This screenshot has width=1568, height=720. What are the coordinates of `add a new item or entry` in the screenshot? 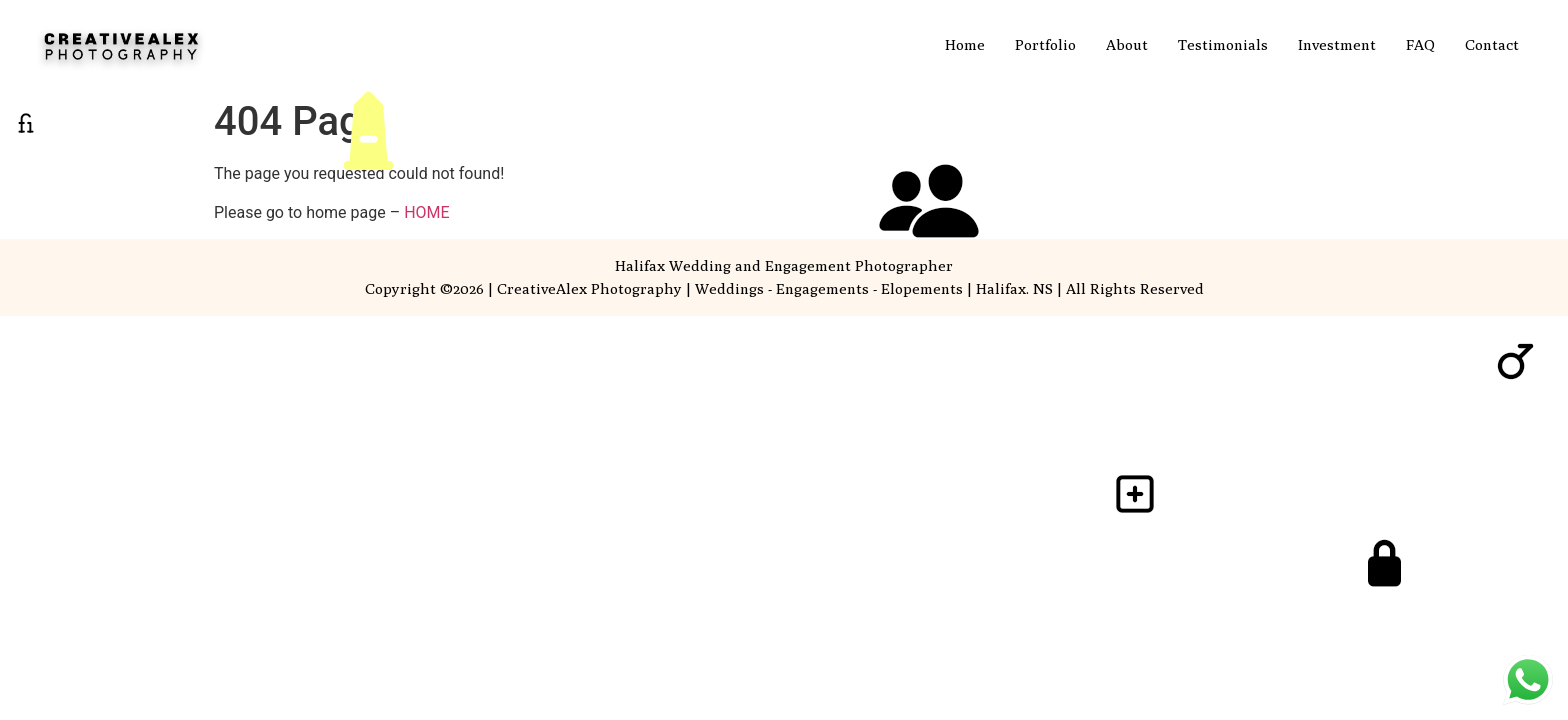 It's located at (1135, 494).